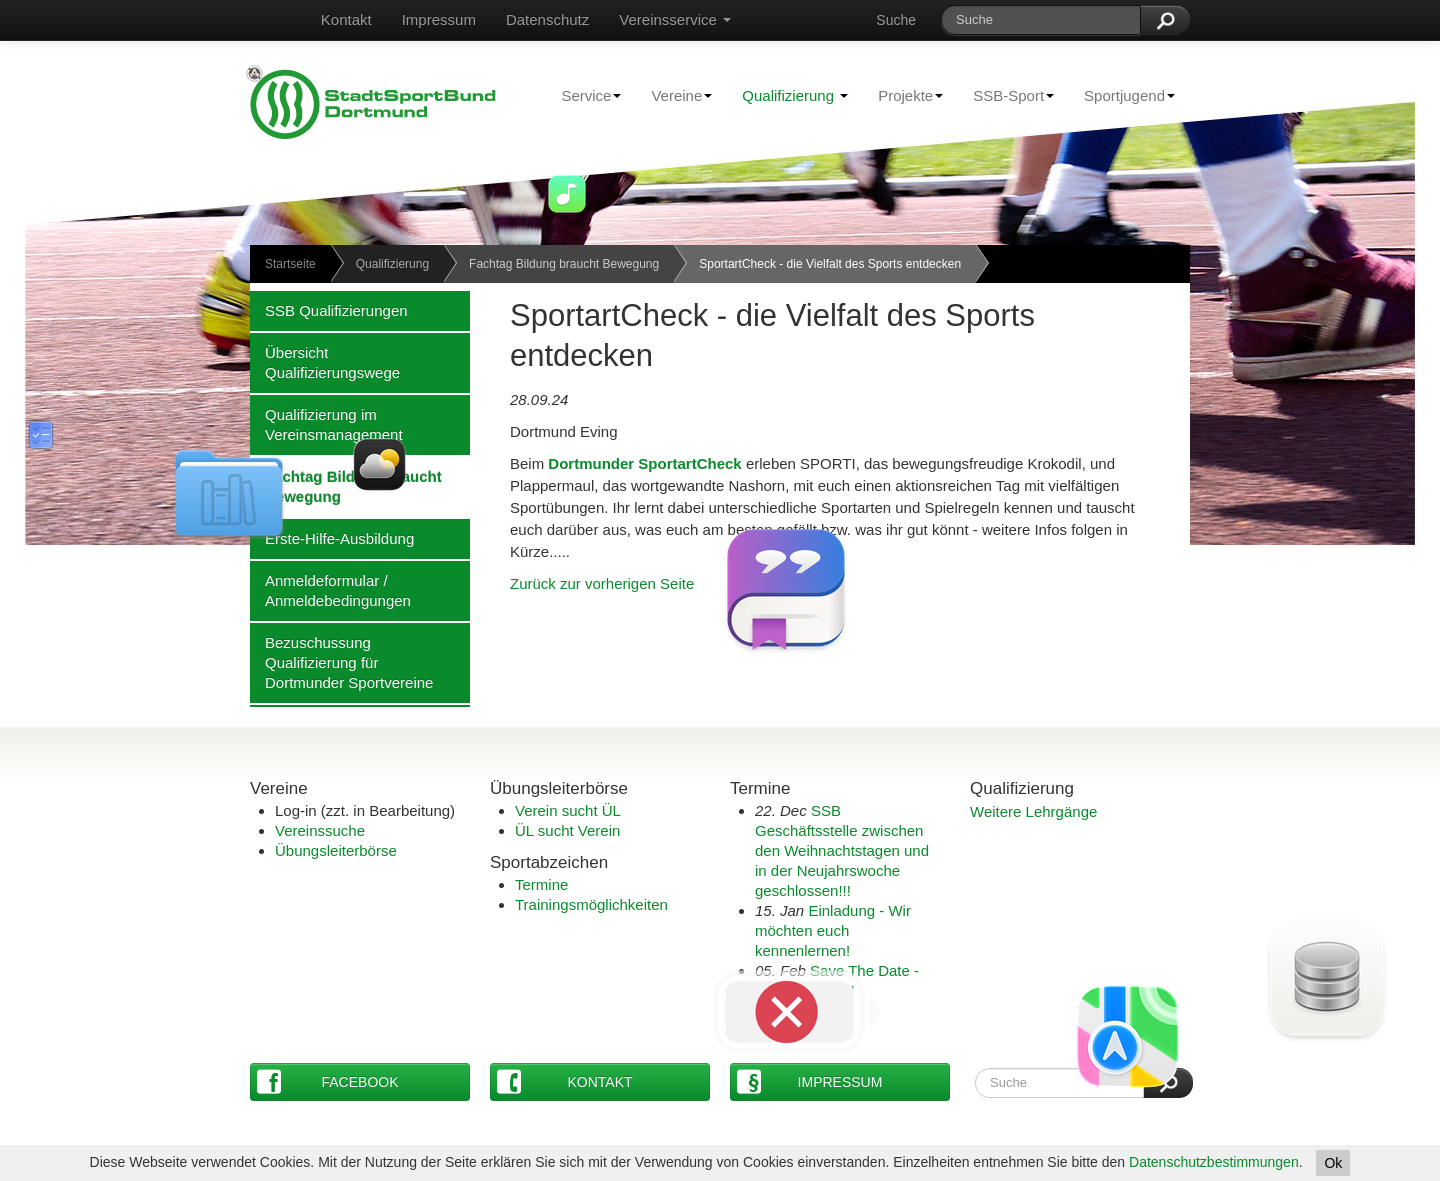  I want to click on open media library folder, so click(229, 493).